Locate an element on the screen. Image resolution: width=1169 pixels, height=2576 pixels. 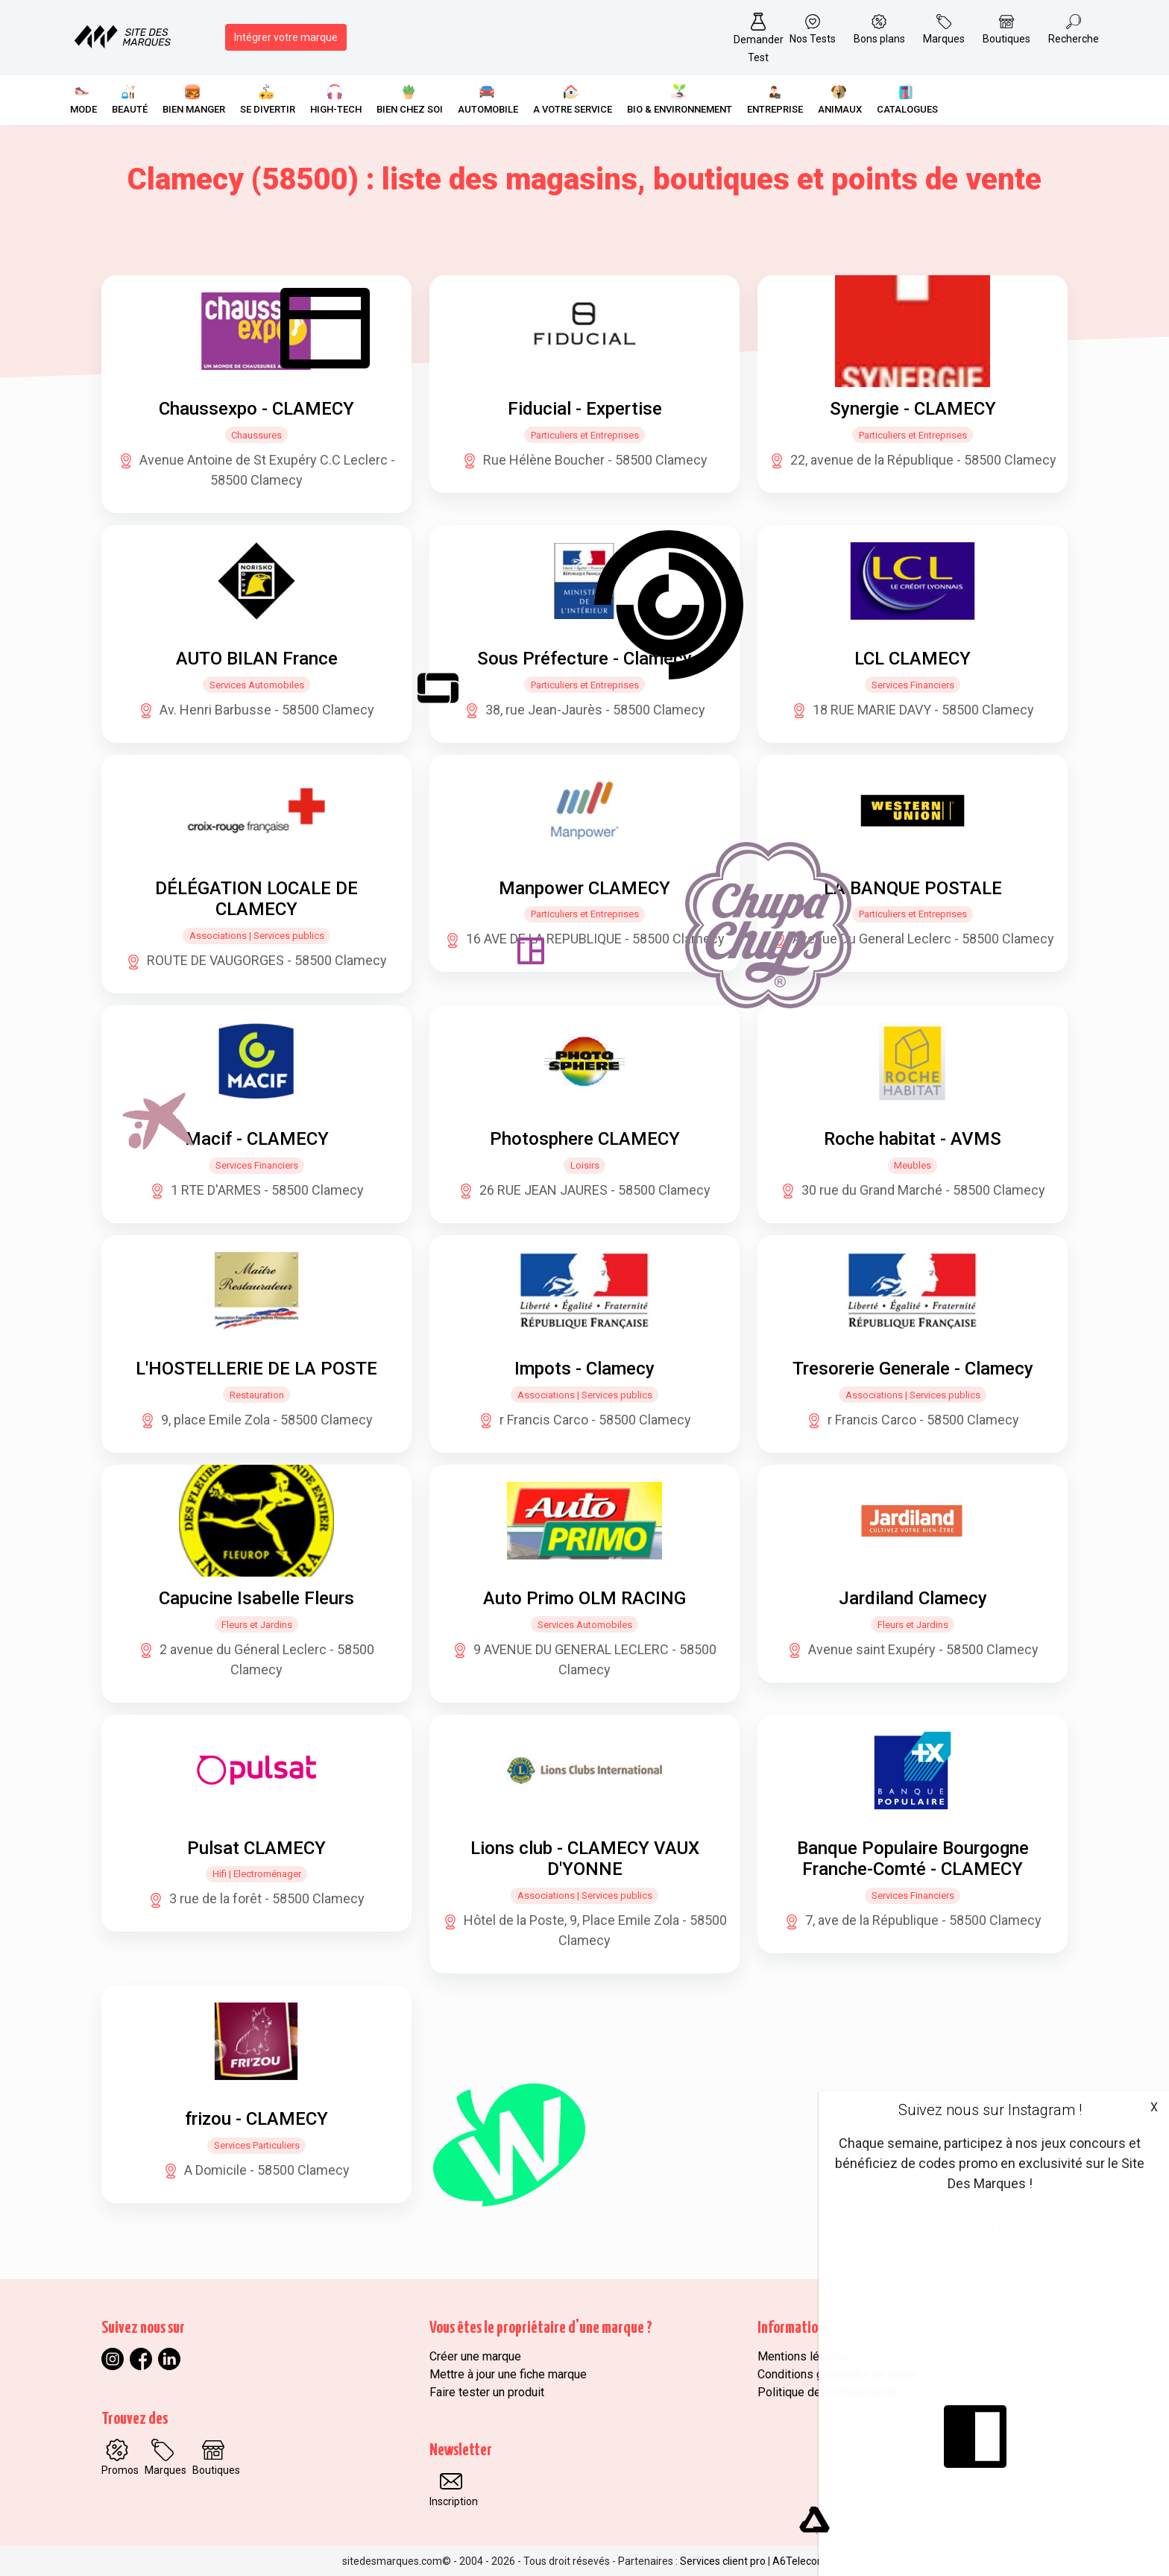
switch to grid layout view is located at coordinates (531, 951).